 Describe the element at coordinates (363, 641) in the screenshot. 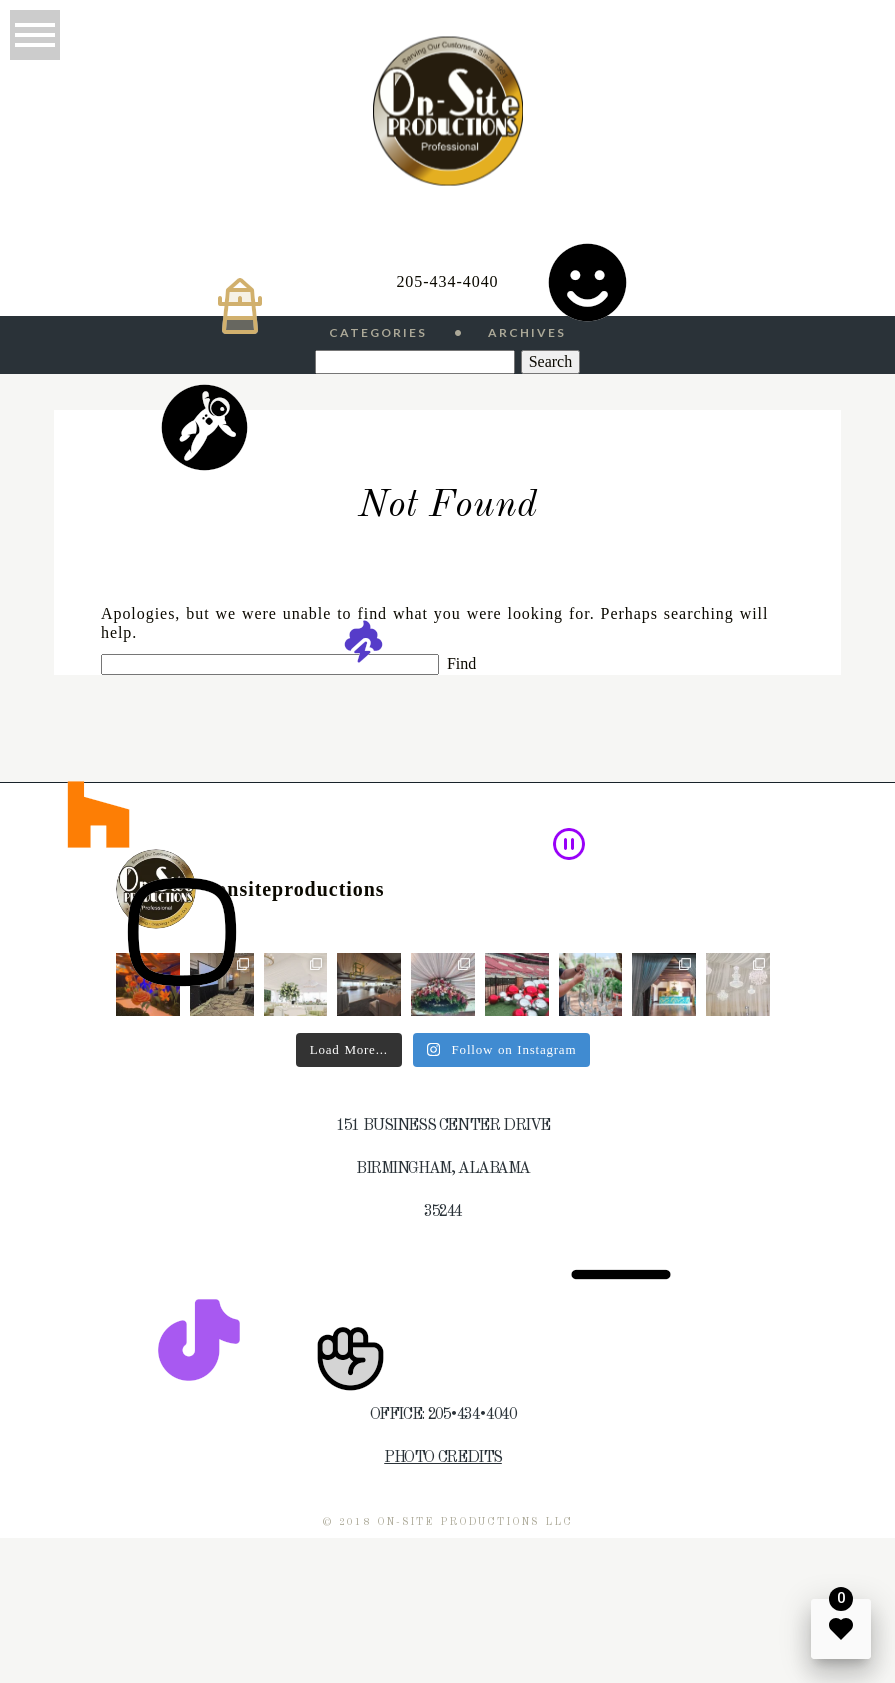

I see `indicates something went wrong or an error occurred` at that location.